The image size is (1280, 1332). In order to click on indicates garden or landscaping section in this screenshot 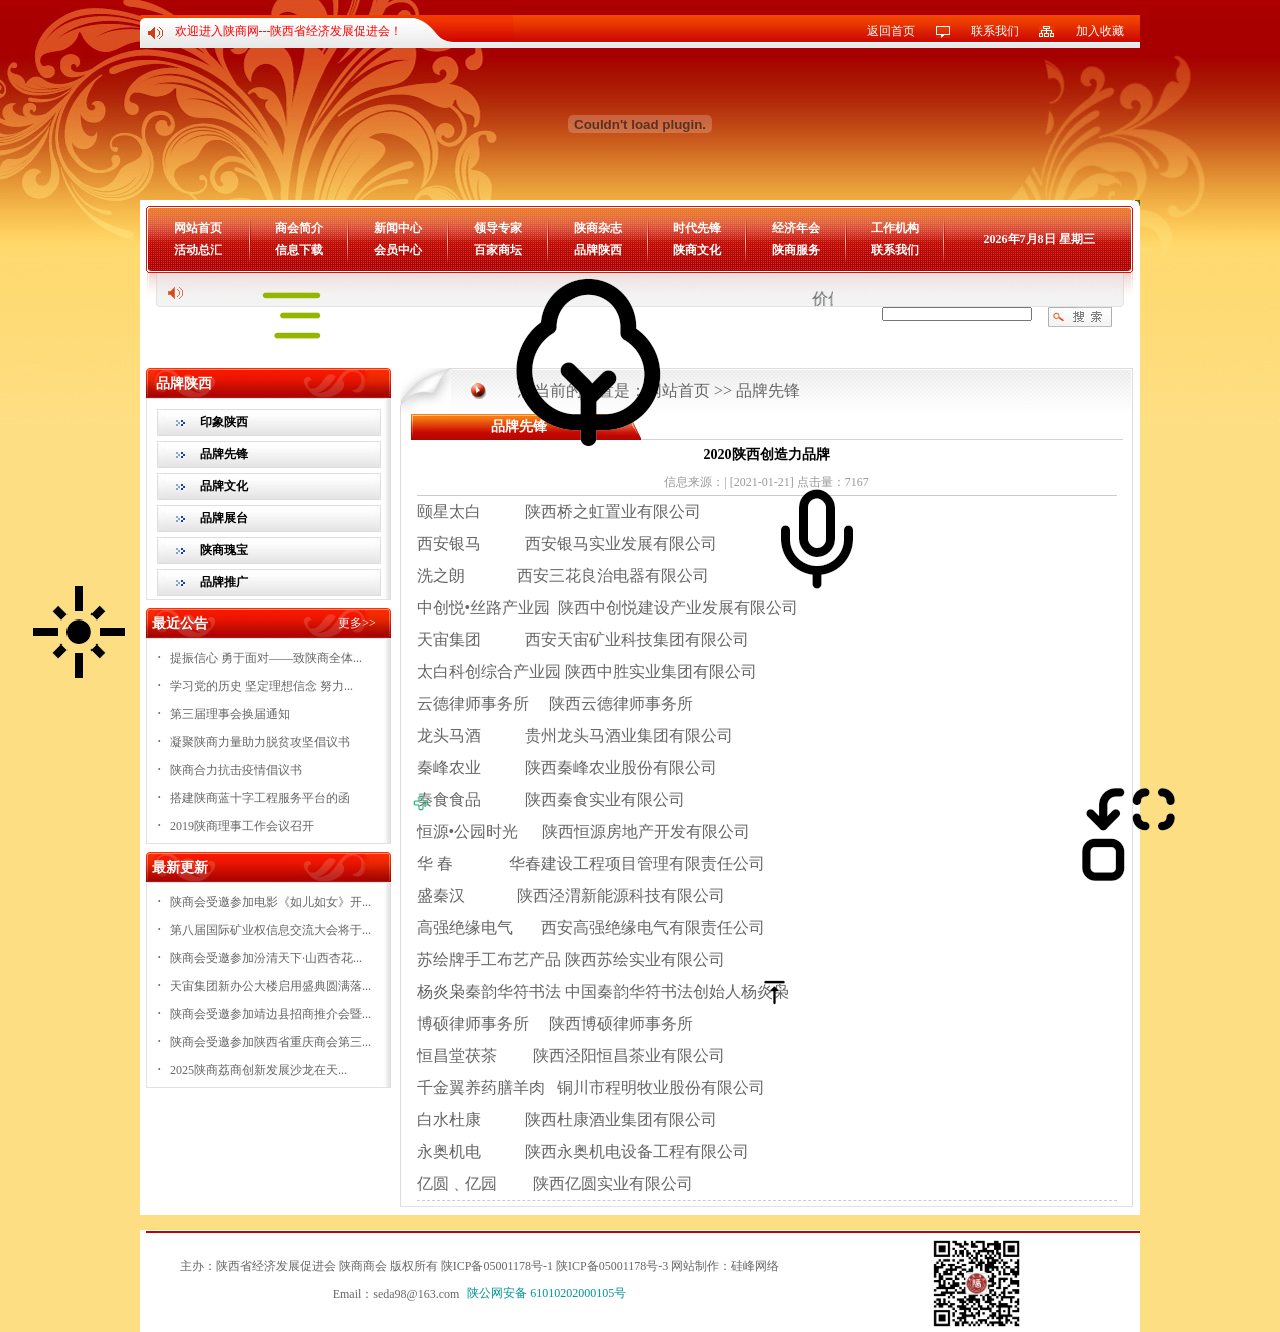, I will do `click(588, 358)`.